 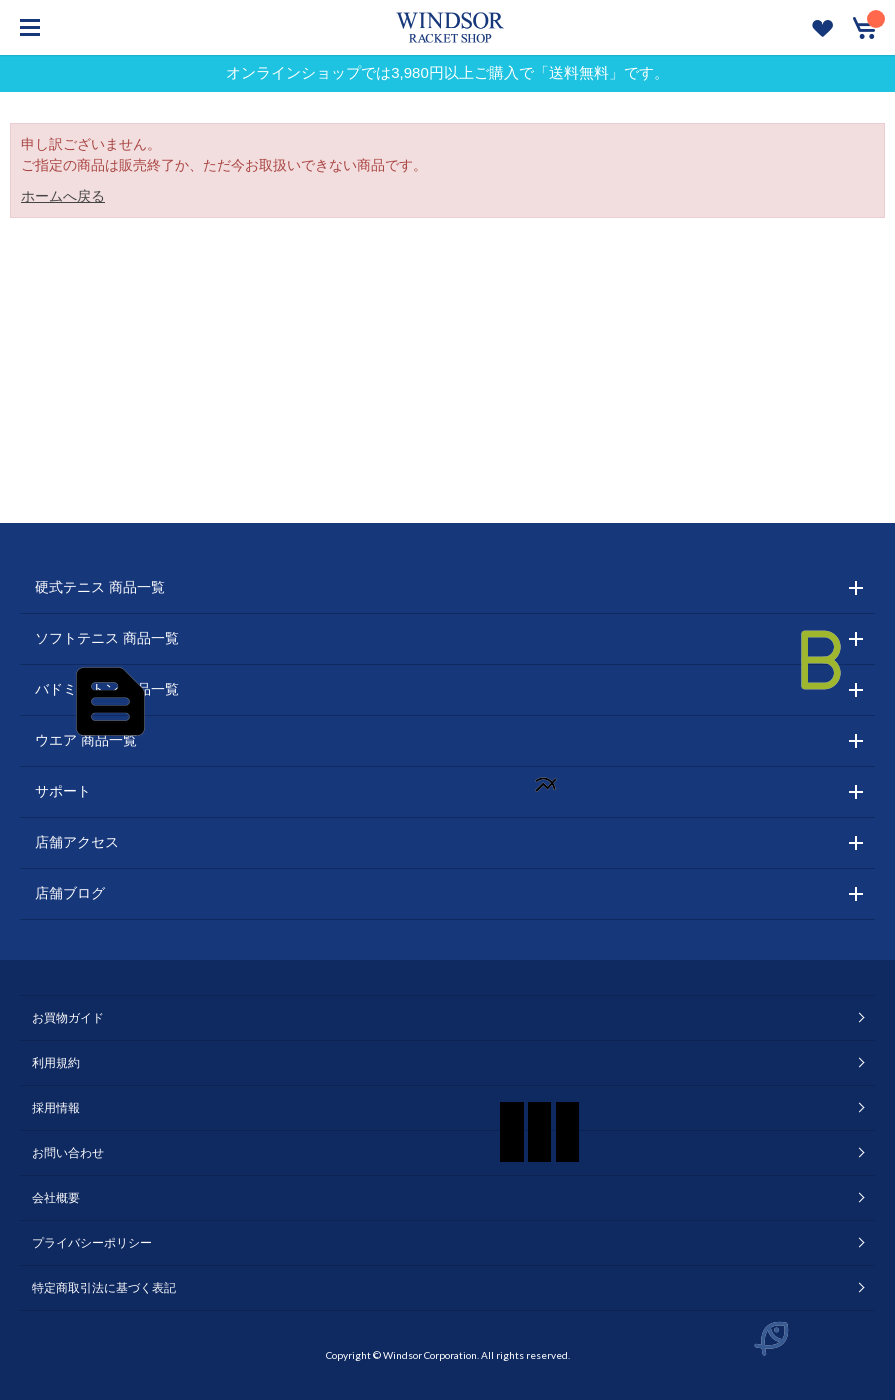 What do you see at coordinates (772, 1337) in the screenshot?
I see `indicates seafood or fish-related content` at bounding box center [772, 1337].